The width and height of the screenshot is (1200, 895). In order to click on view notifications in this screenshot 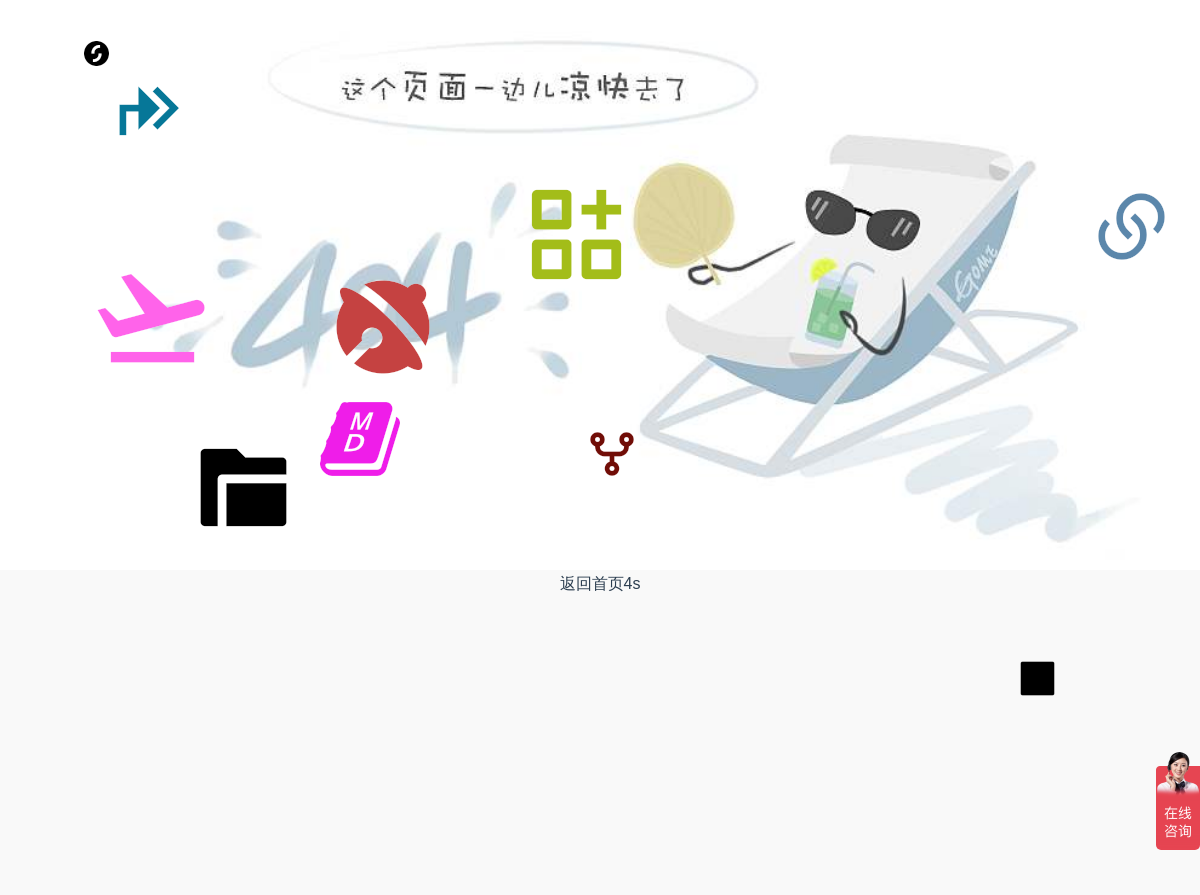, I will do `click(383, 327)`.